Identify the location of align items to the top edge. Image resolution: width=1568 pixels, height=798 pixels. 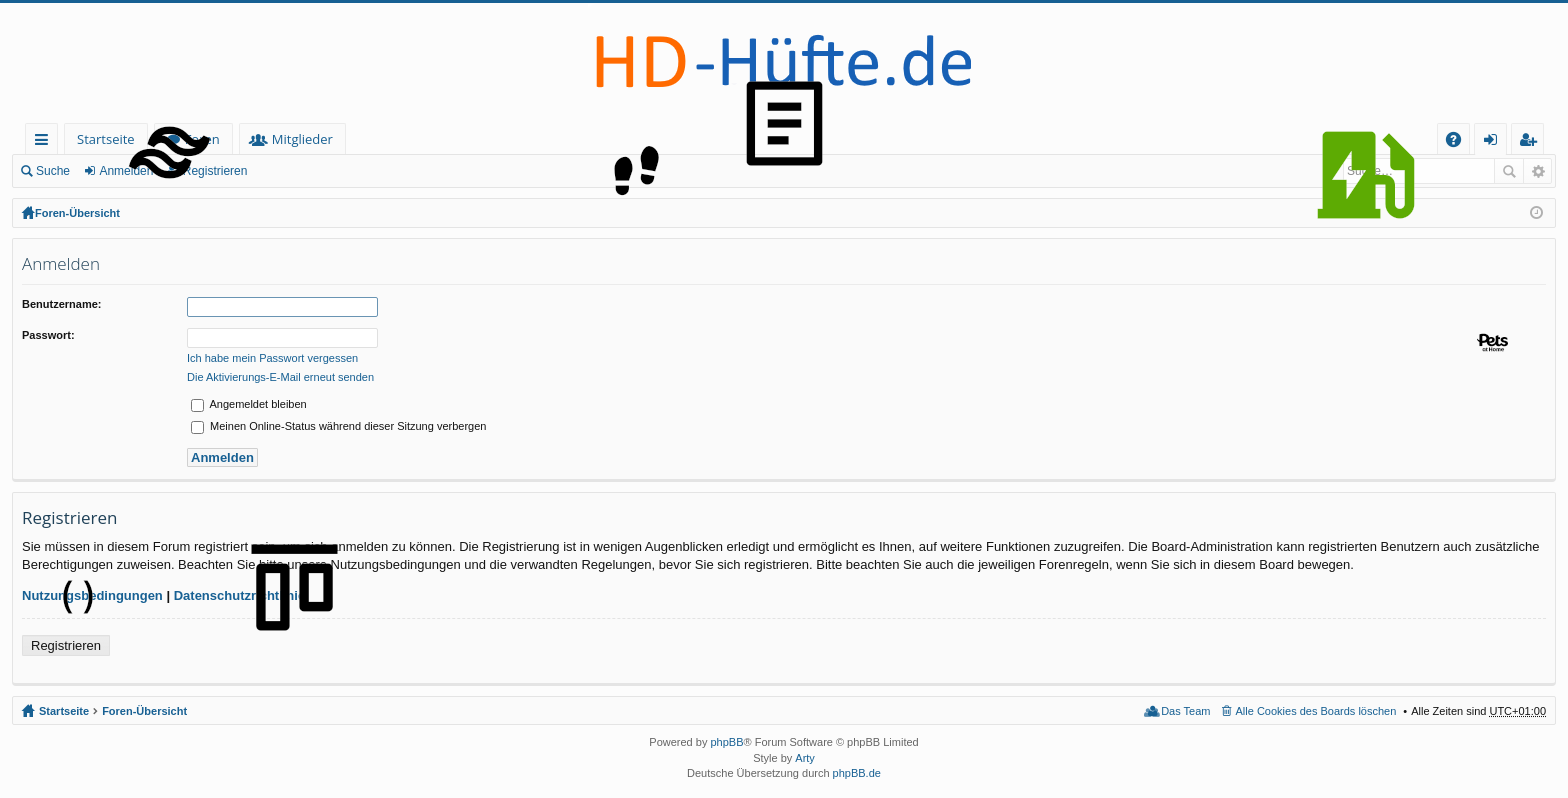
(294, 587).